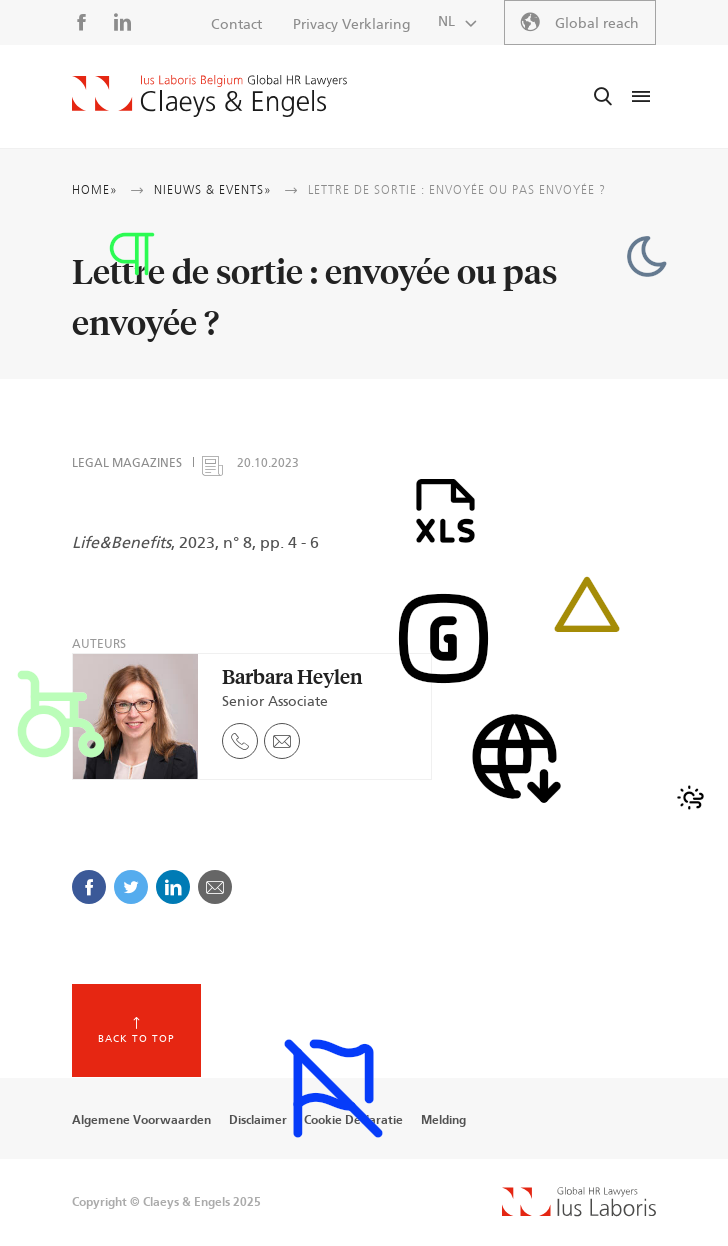 The image size is (728, 1246). What do you see at coordinates (443, 638) in the screenshot?
I see `google or g suite service shortcut` at bounding box center [443, 638].